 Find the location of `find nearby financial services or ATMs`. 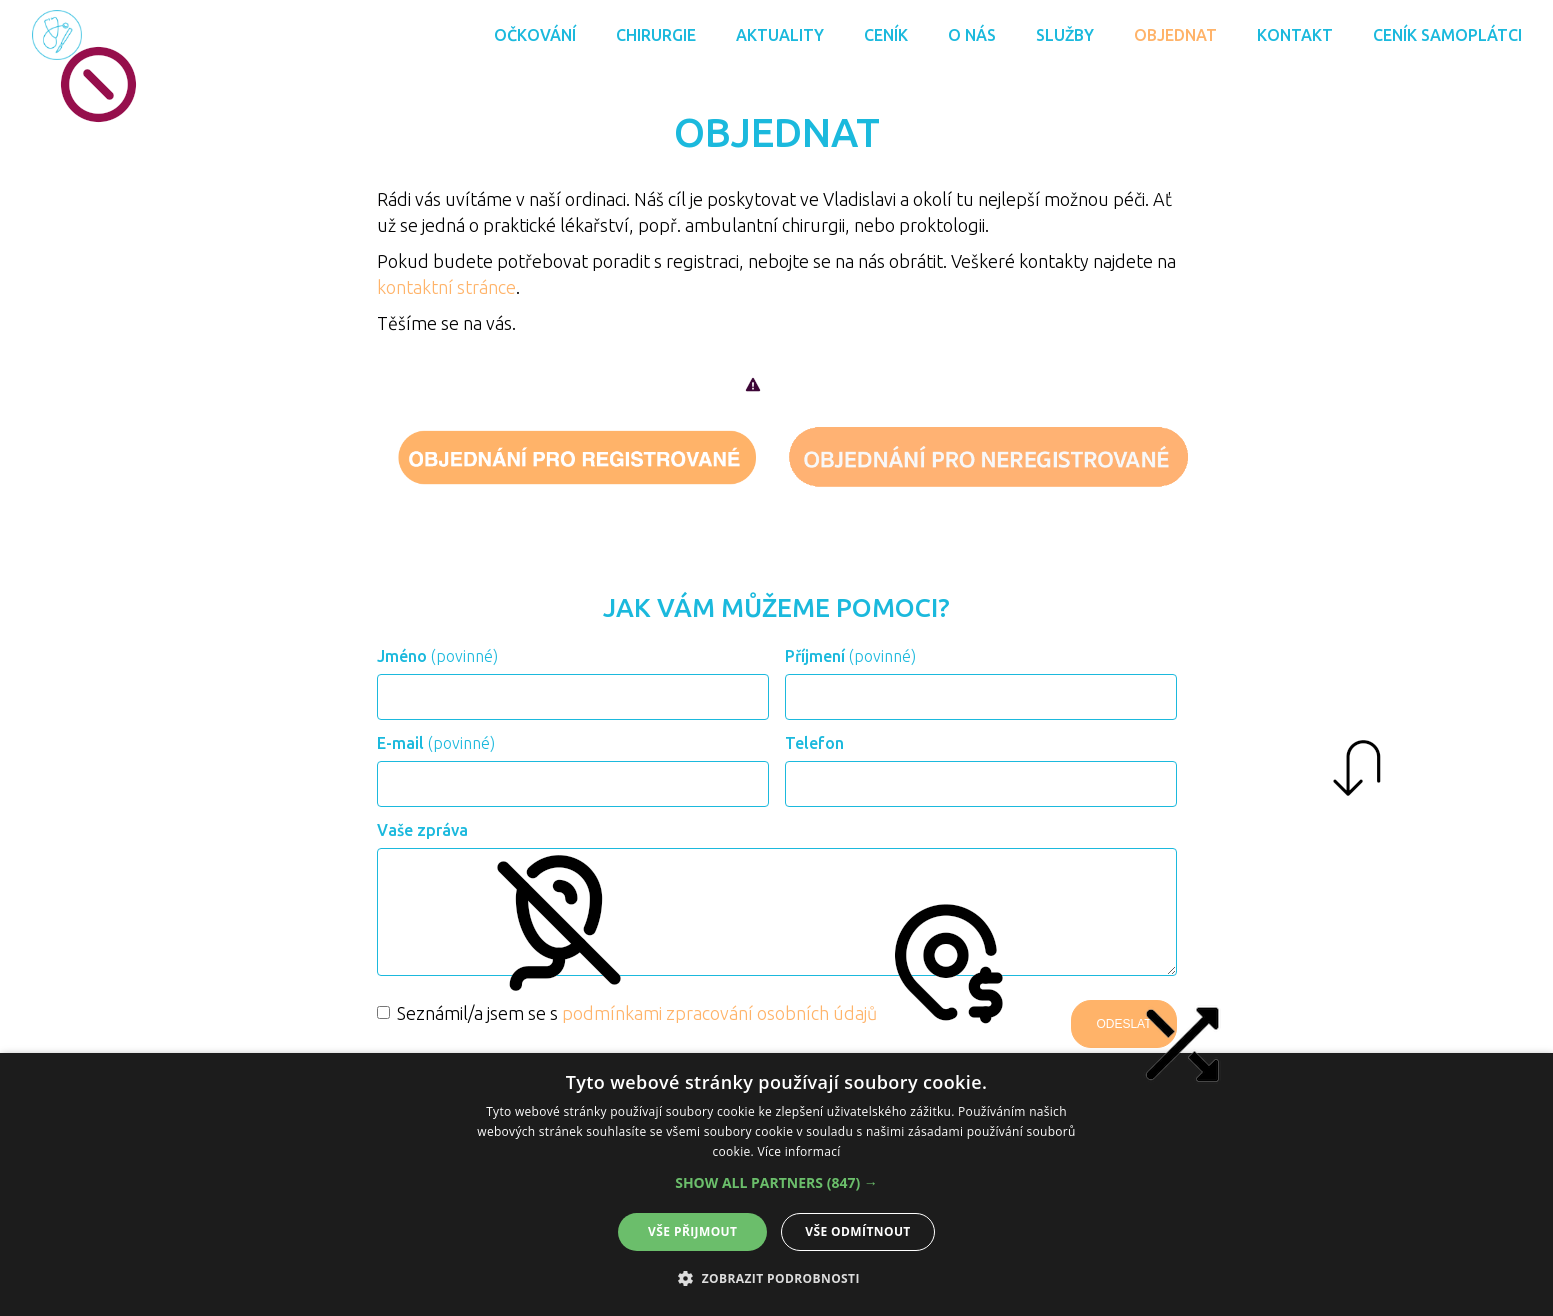

find nearby financial services or ATMs is located at coordinates (946, 961).